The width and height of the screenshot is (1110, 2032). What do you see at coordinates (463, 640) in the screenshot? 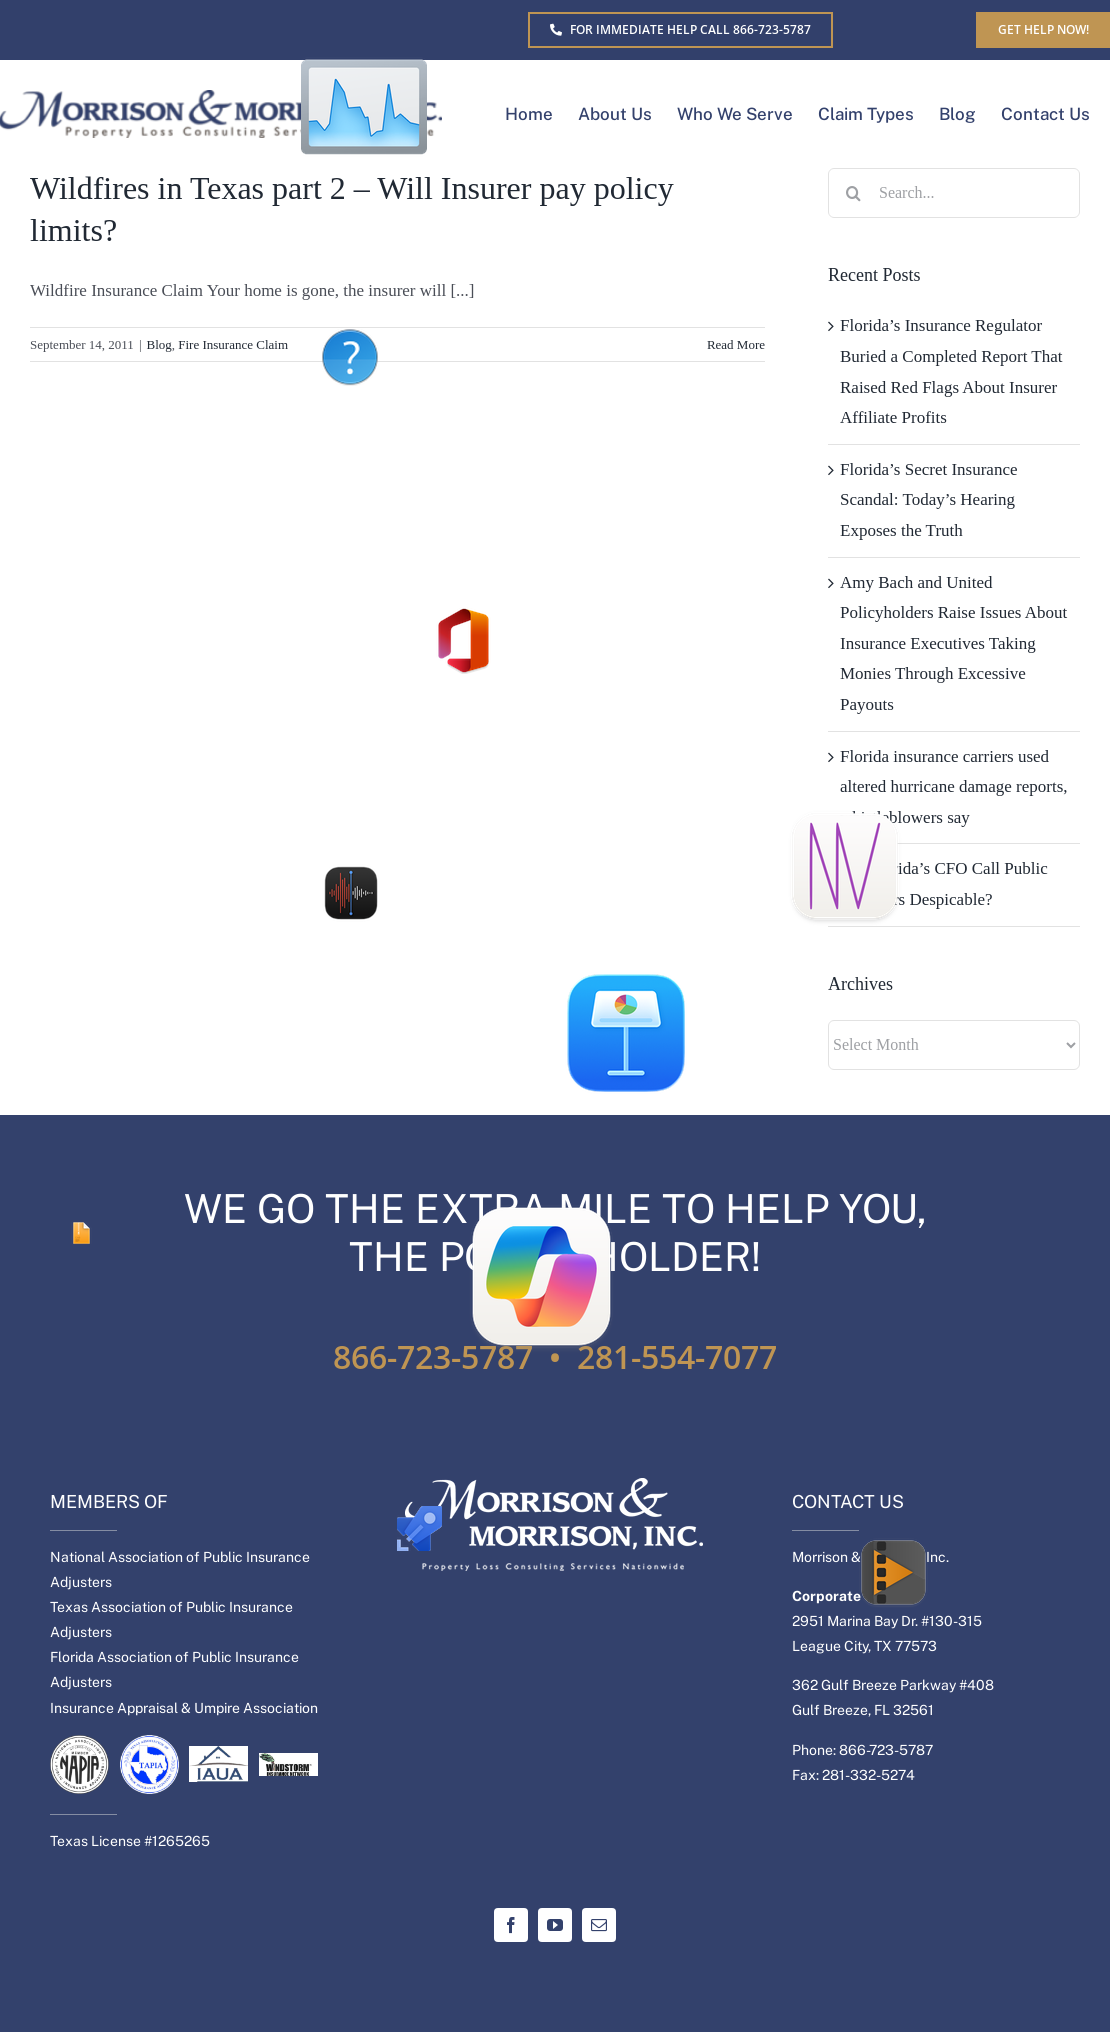
I see `open Microsoft Office suite` at bounding box center [463, 640].